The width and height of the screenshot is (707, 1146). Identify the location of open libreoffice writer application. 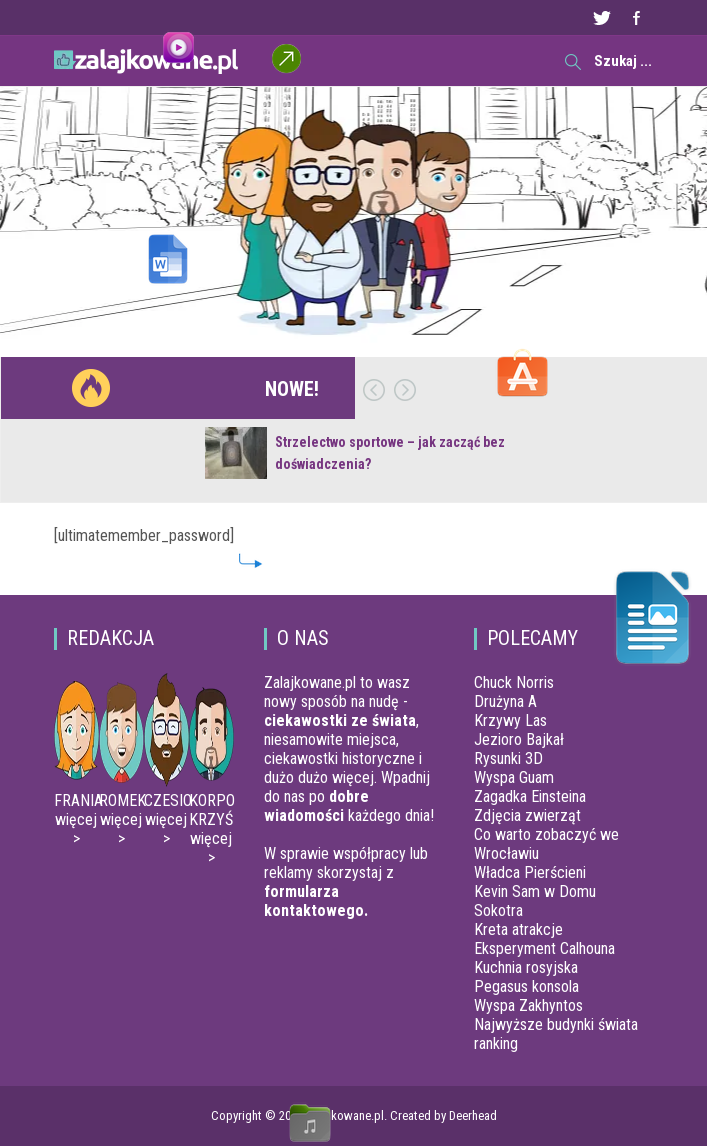
(652, 617).